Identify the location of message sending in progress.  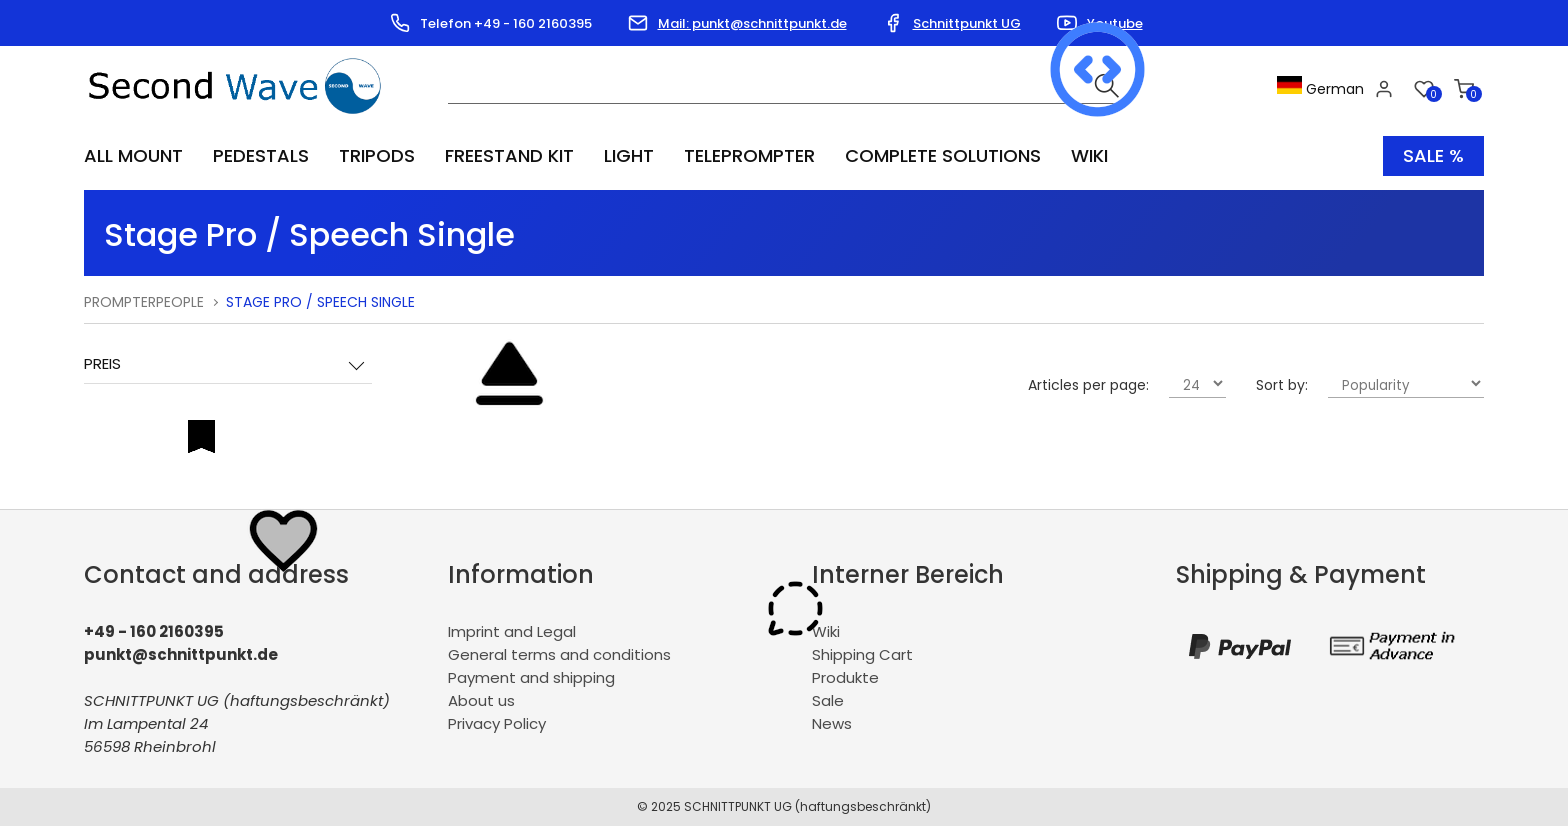
(795, 608).